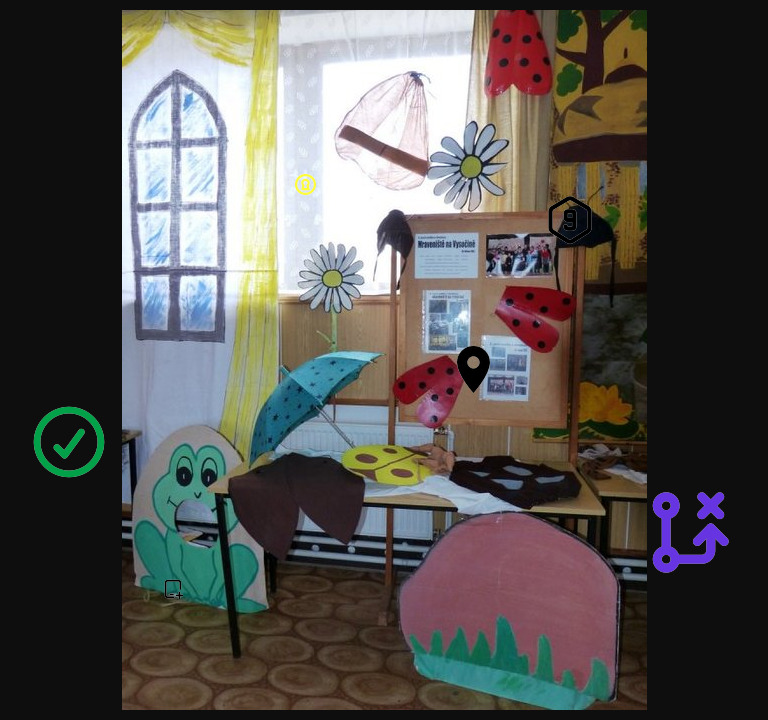 The width and height of the screenshot is (768, 720). Describe the element at coordinates (473, 369) in the screenshot. I see `view current location on map` at that location.